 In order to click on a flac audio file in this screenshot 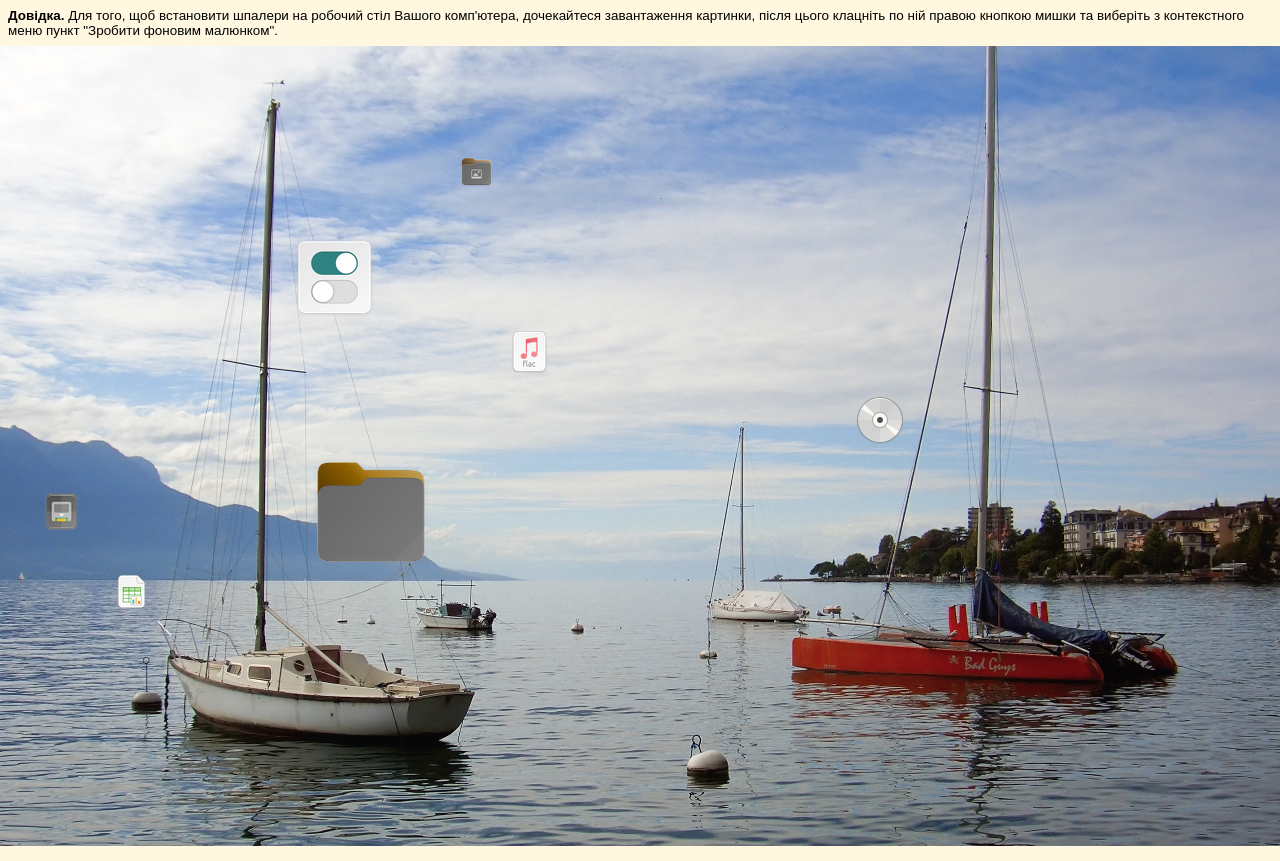, I will do `click(529, 351)`.